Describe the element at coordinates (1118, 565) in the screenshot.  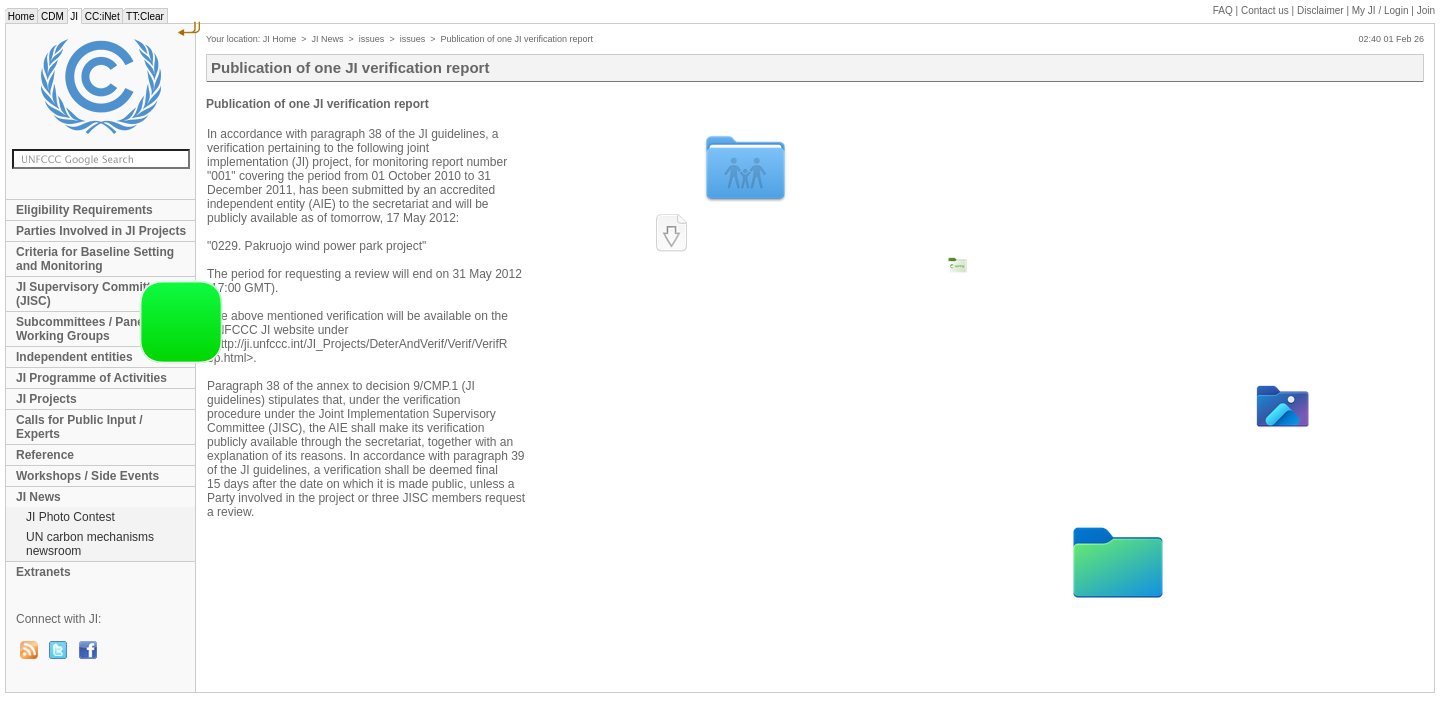
I see `open the color gradient settings folder` at that location.